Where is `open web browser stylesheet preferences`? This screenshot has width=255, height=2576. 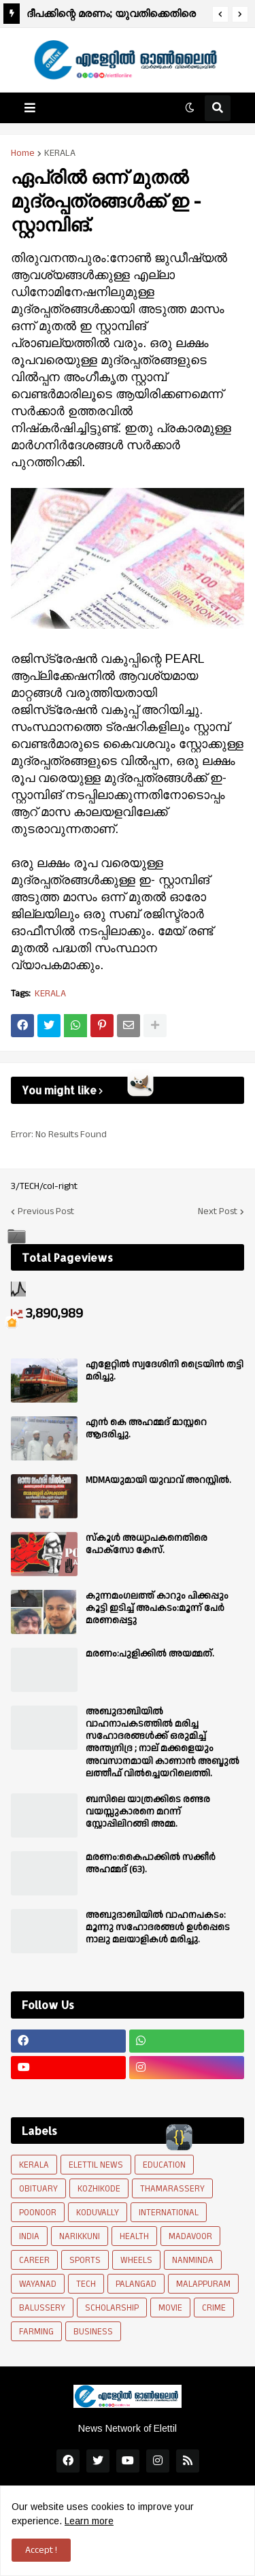
open web browser stylesheet preferences is located at coordinates (179, 2137).